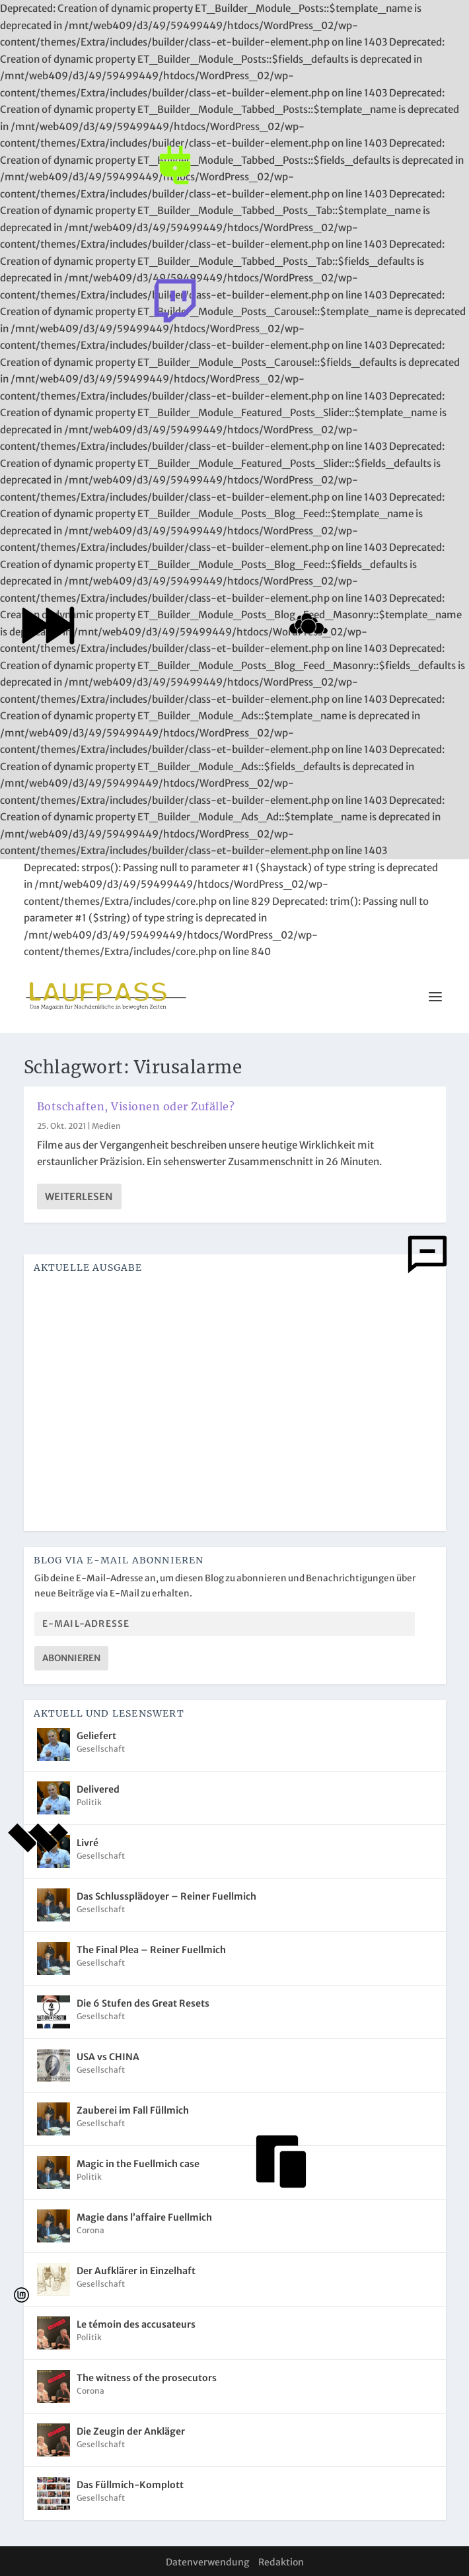  I want to click on manage connected devices, so click(279, 2161).